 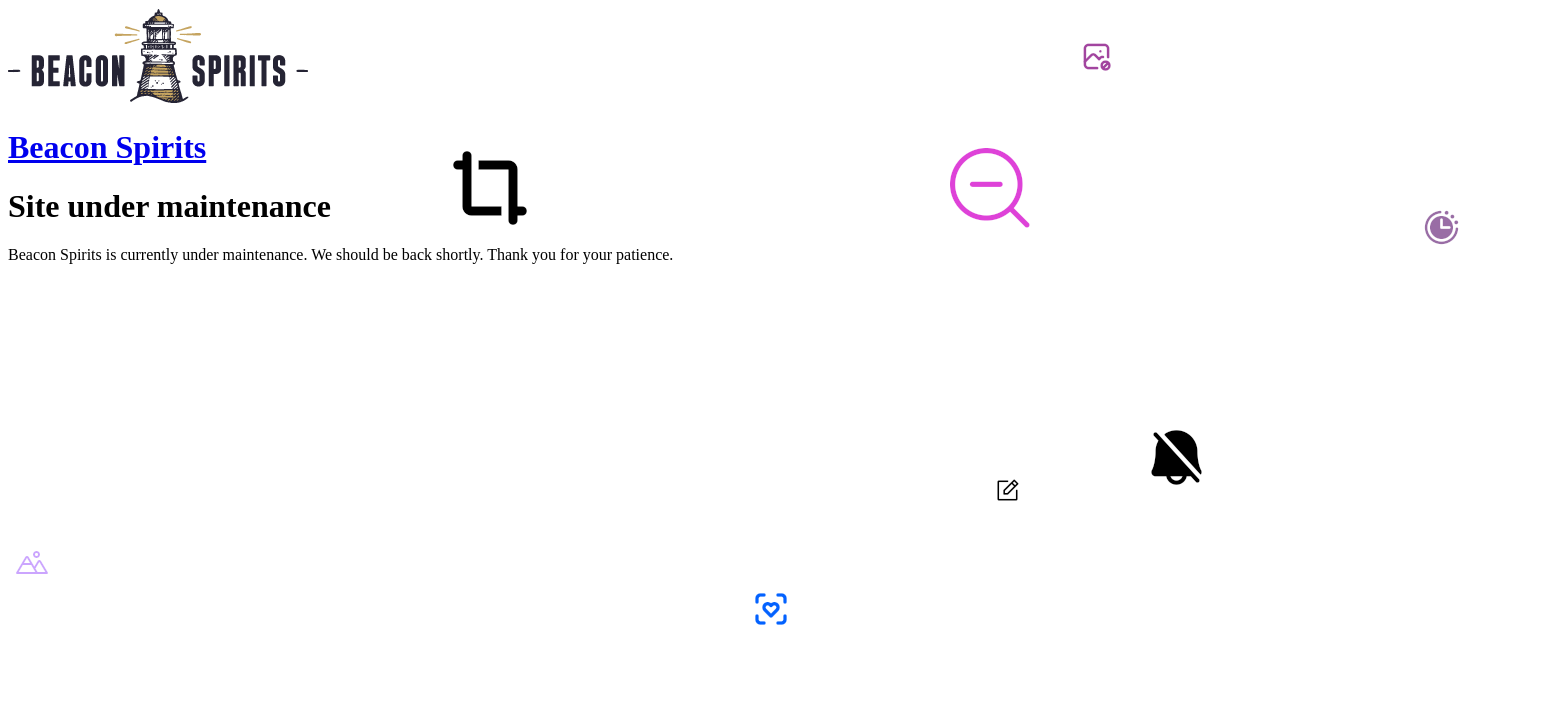 What do you see at coordinates (771, 609) in the screenshot?
I see `scan or detect health metrics` at bounding box center [771, 609].